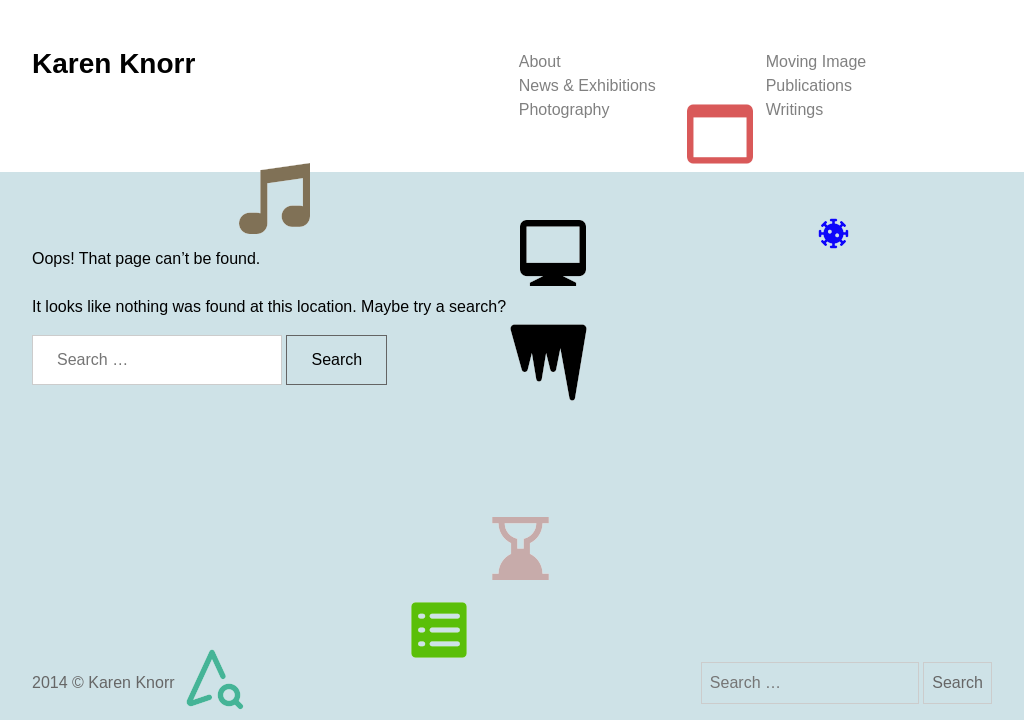 The width and height of the screenshot is (1024, 720). Describe the element at coordinates (439, 630) in the screenshot. I see `view list of items` at that location.